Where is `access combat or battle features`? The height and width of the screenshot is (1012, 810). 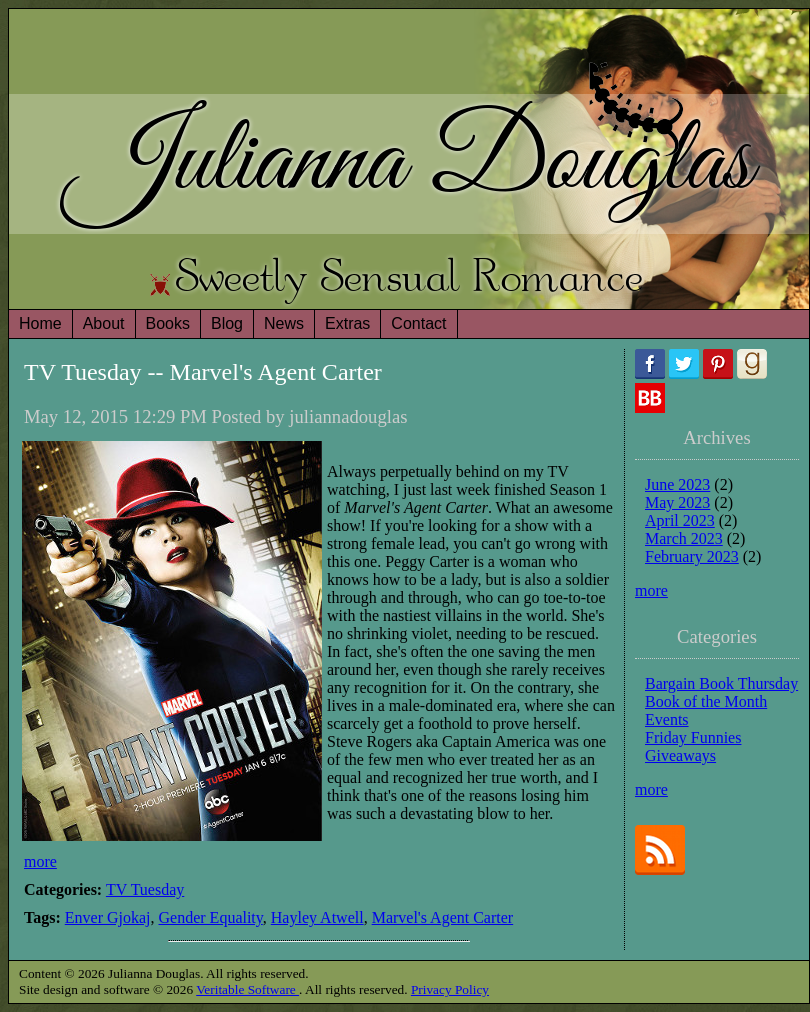
access combat or battle features is located at coordinates (160, 285).